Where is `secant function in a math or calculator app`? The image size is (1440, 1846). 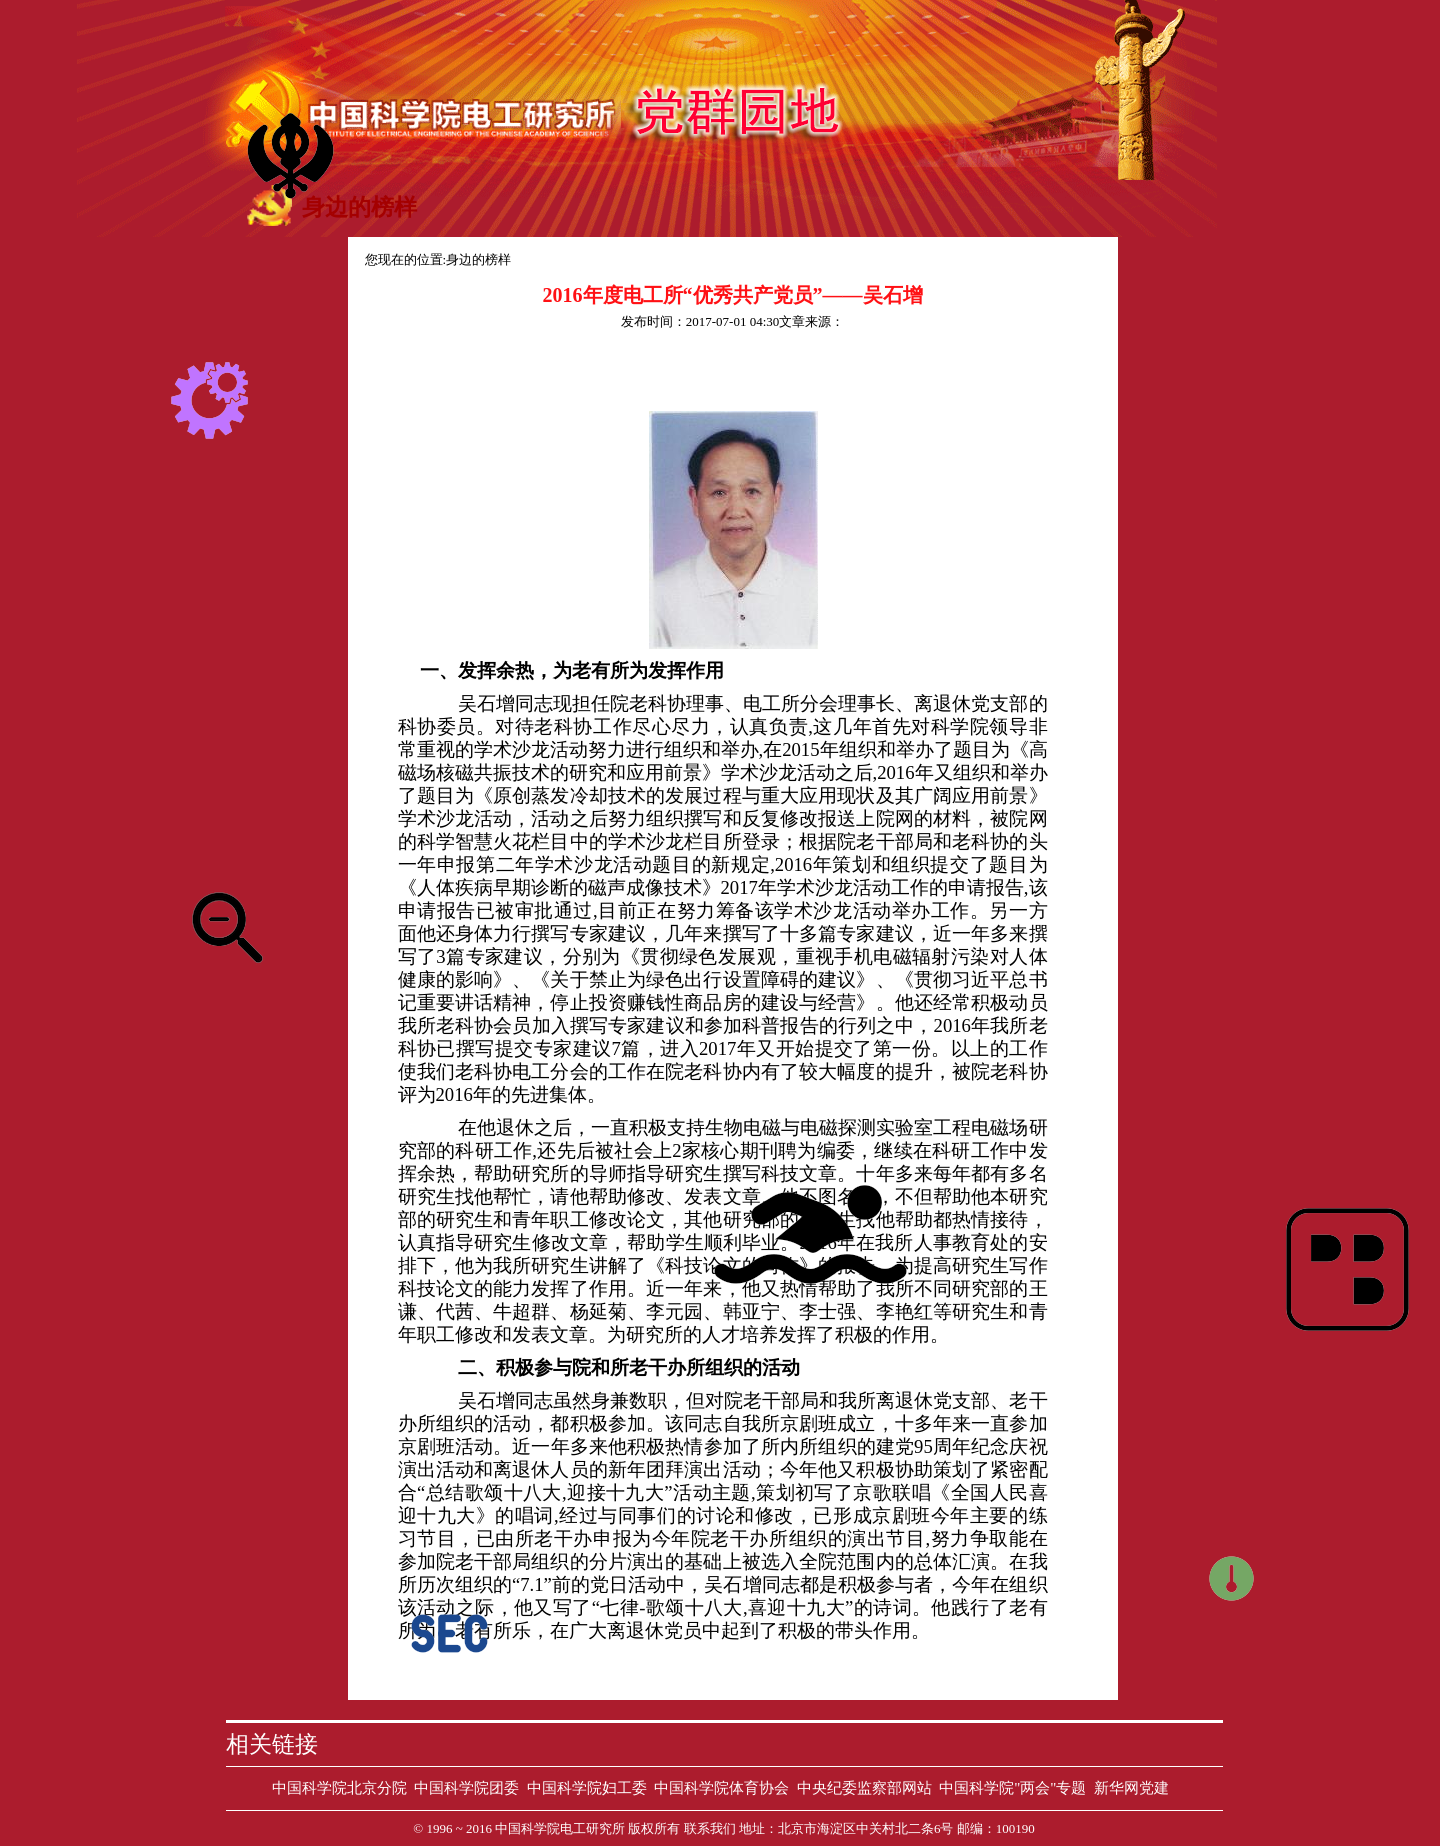
secant function in a math or calculator app is located at coordinates (449, 1633).